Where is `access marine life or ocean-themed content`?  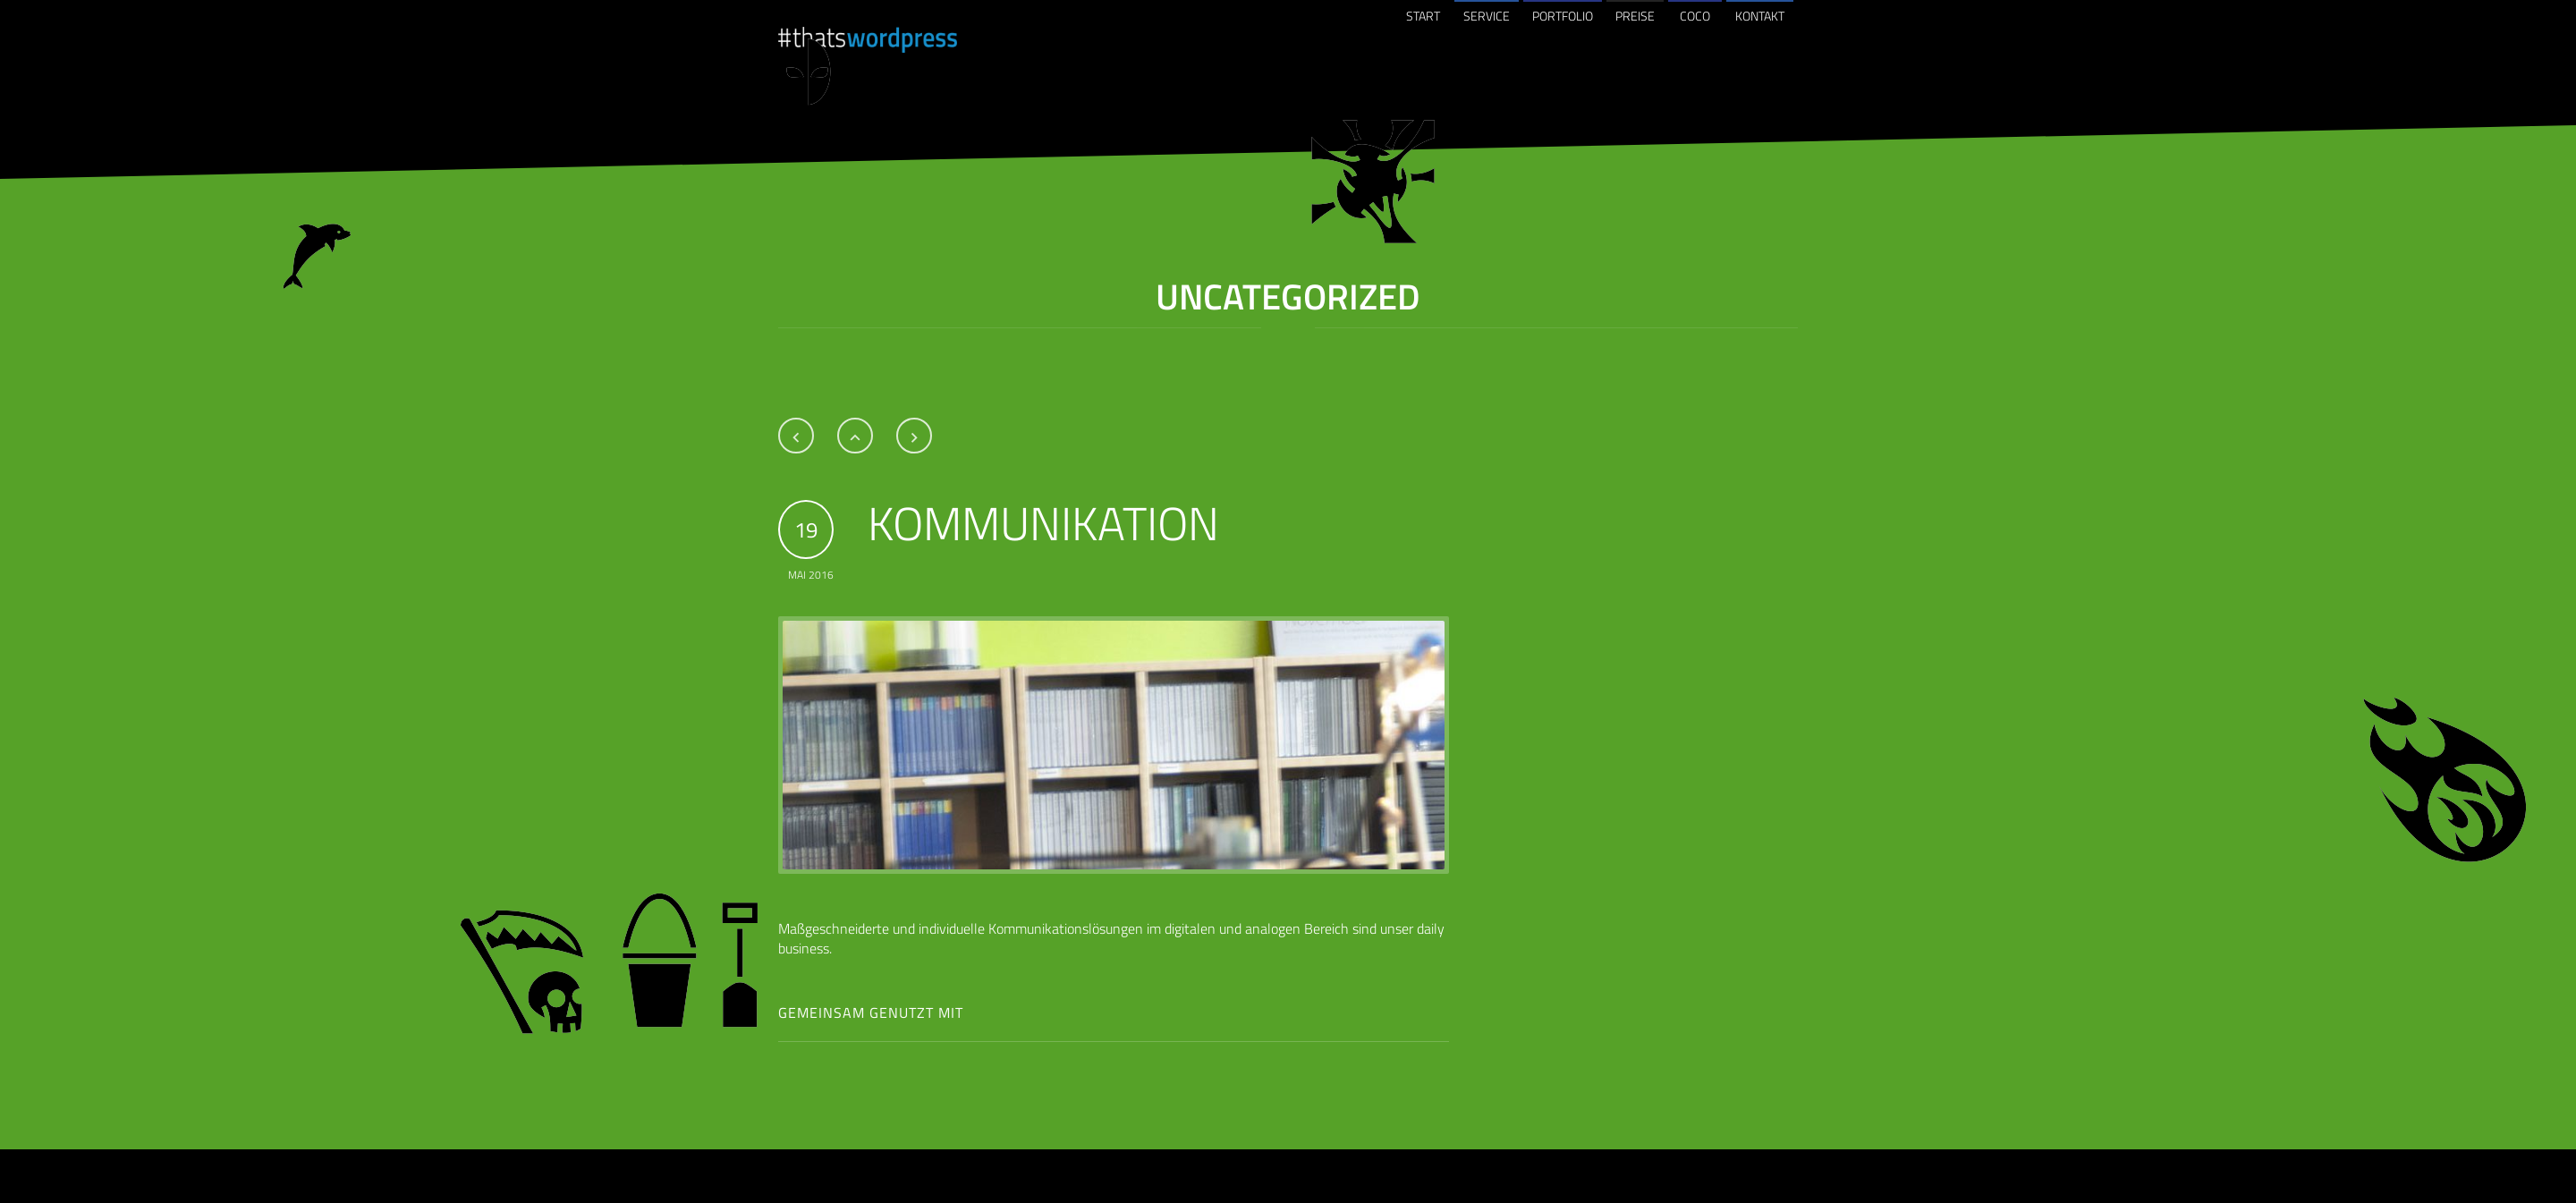 access marine life or ocean-themed content is located at coordinates (317, 256).